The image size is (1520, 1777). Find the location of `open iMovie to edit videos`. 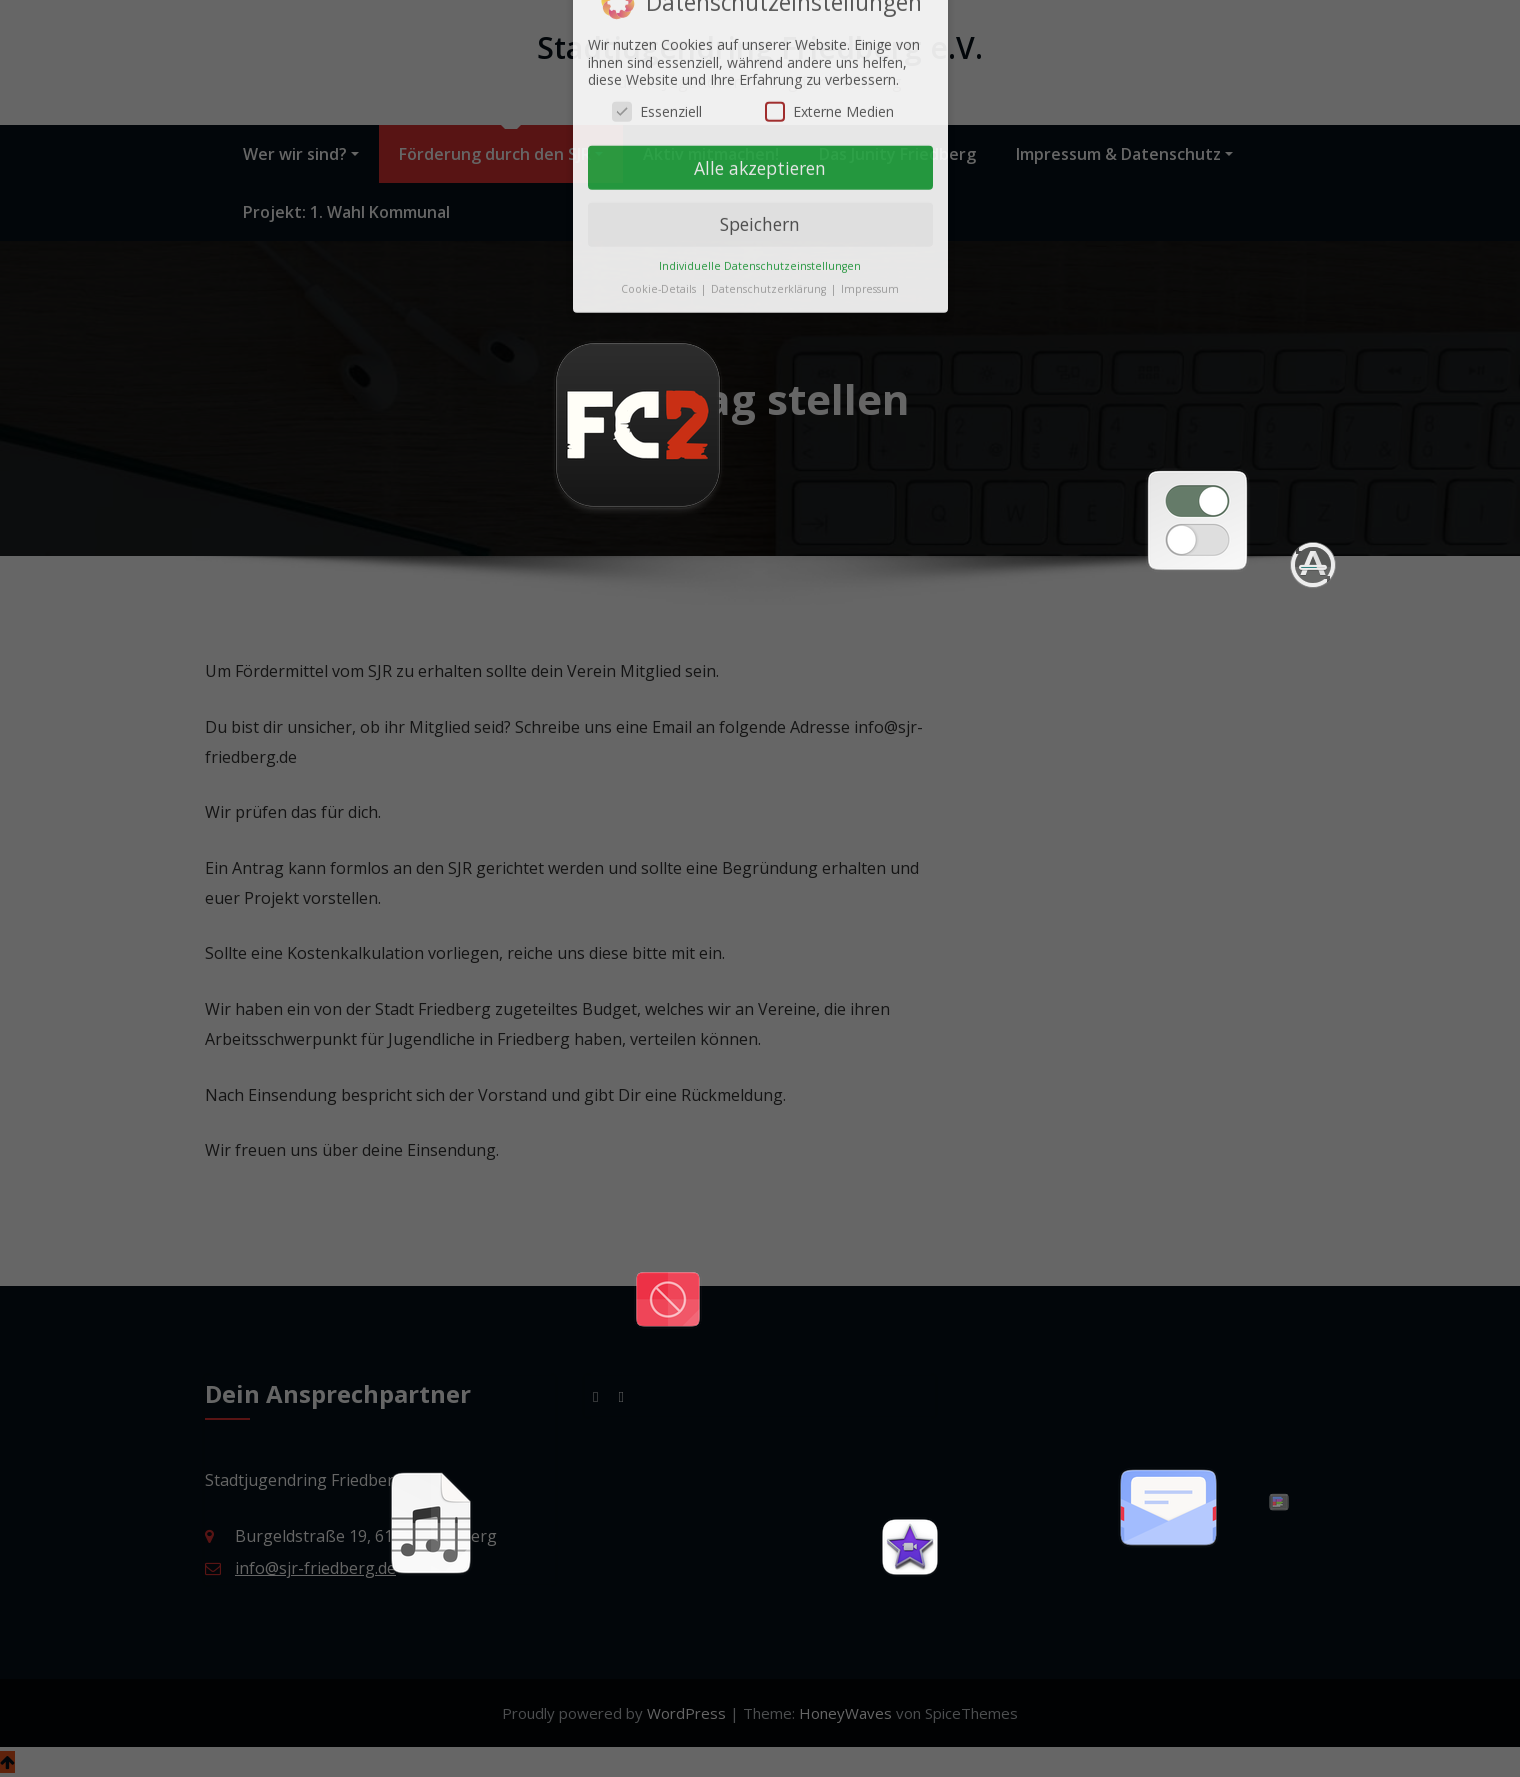

open iMovie to edit videos is located at coordinates (910, 1547).